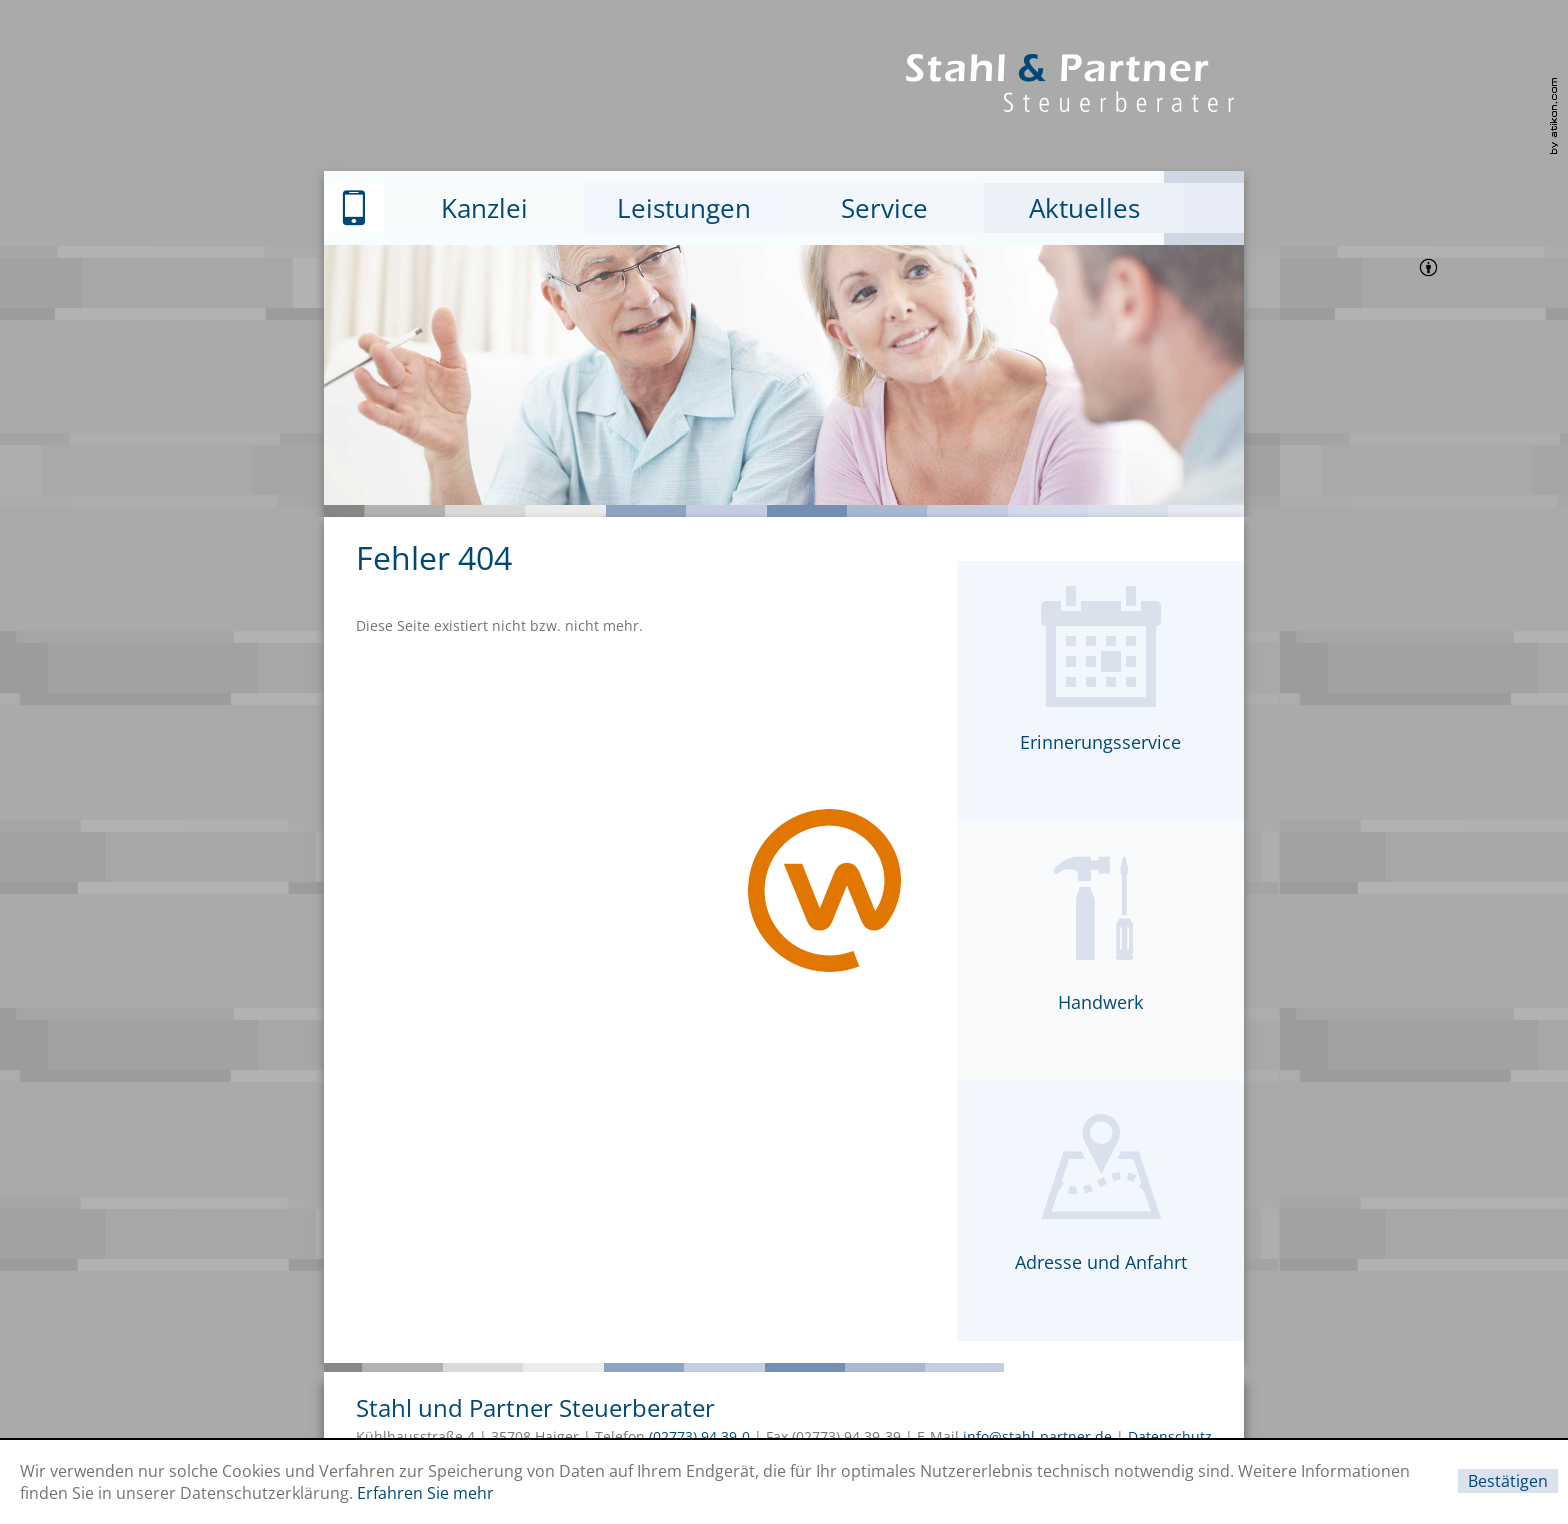  I want to click on creative commons attribution license indicator, so click(1428, 267).